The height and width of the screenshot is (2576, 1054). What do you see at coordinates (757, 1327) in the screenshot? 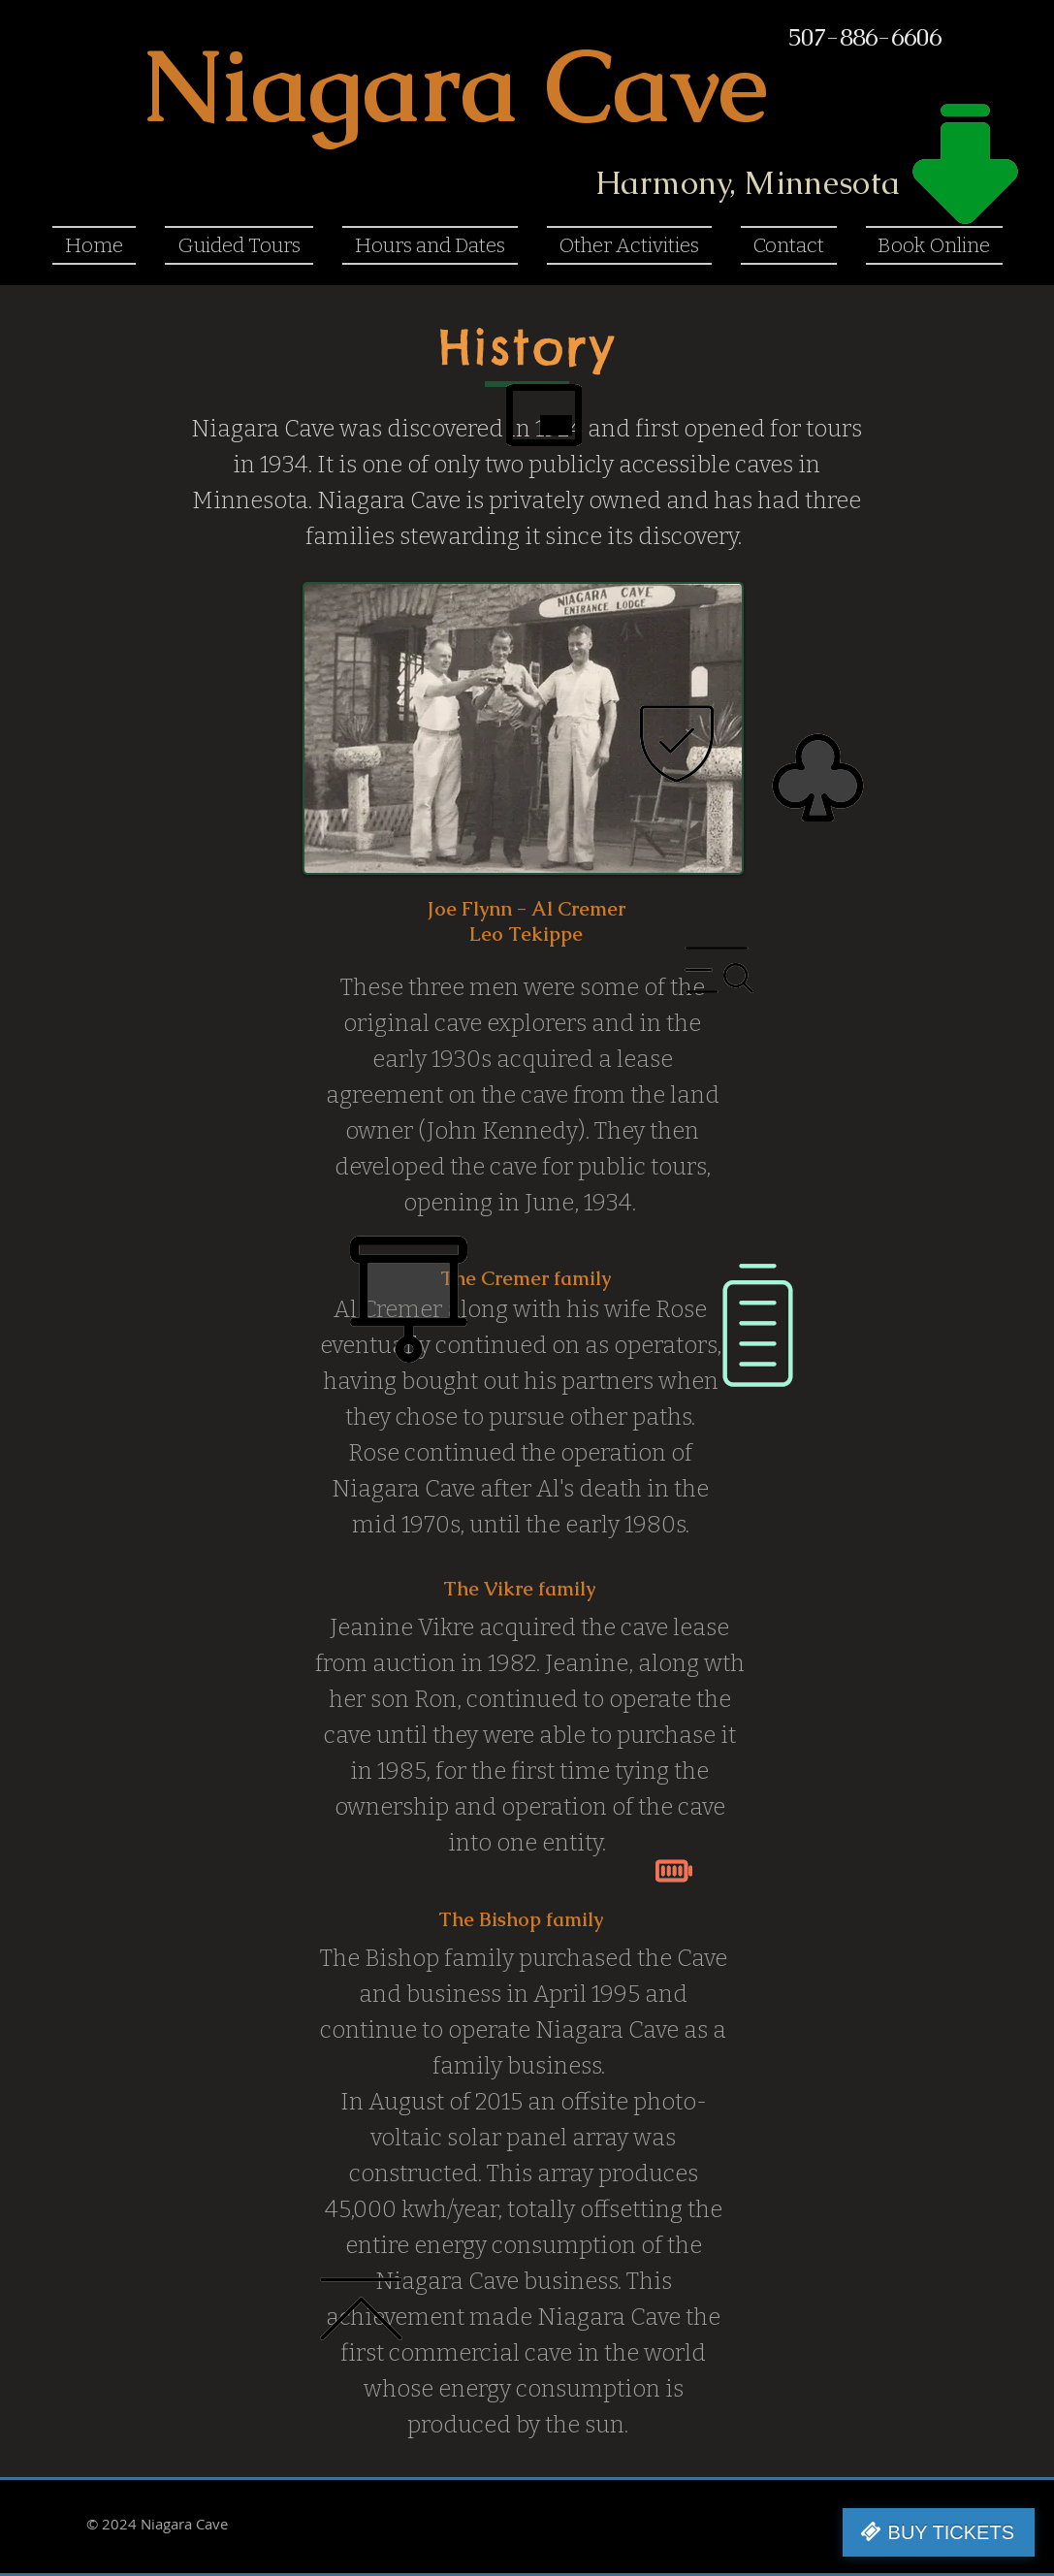
I see `indicates full battery charge` at bounding box center [757, 1327].